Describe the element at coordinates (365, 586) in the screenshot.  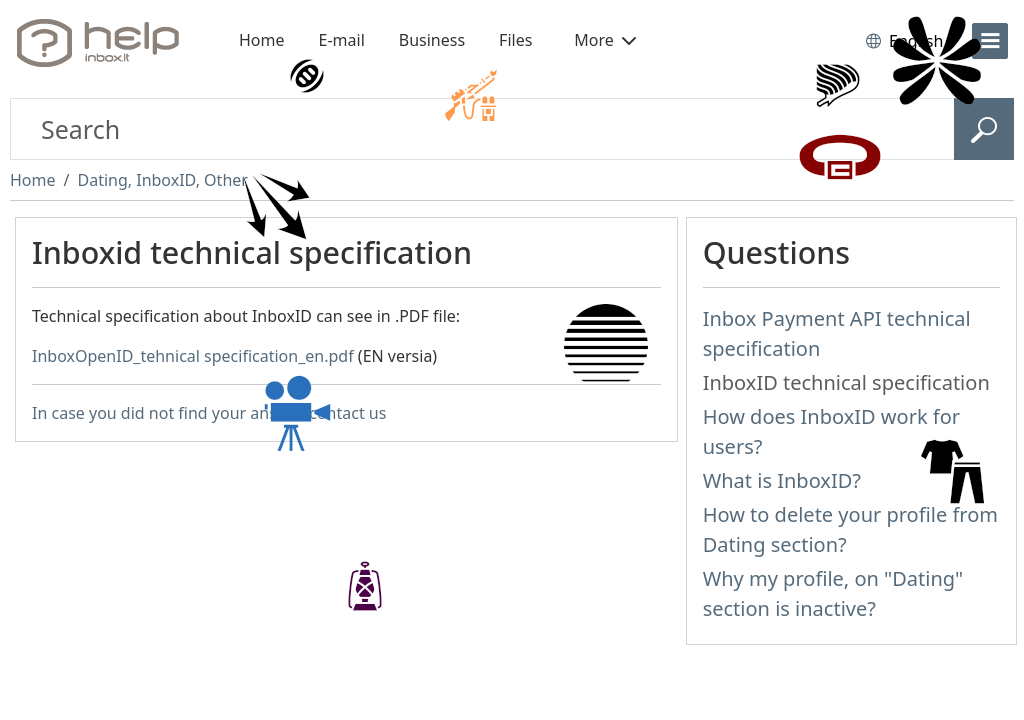
I see `toggle light or dark mode` at that location.